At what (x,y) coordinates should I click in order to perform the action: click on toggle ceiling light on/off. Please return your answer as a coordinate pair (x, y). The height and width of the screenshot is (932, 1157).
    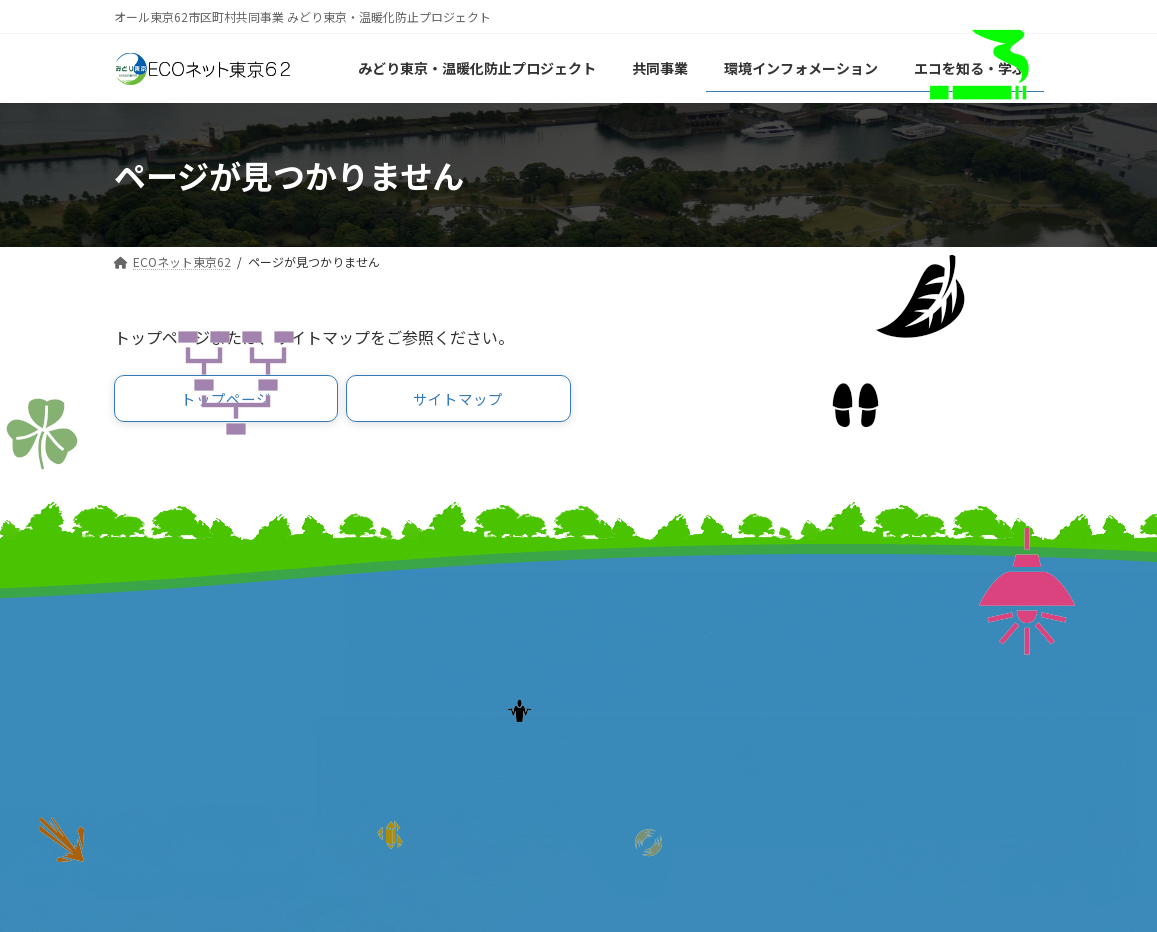
    Looking at the image, I should click on (1027, 591).